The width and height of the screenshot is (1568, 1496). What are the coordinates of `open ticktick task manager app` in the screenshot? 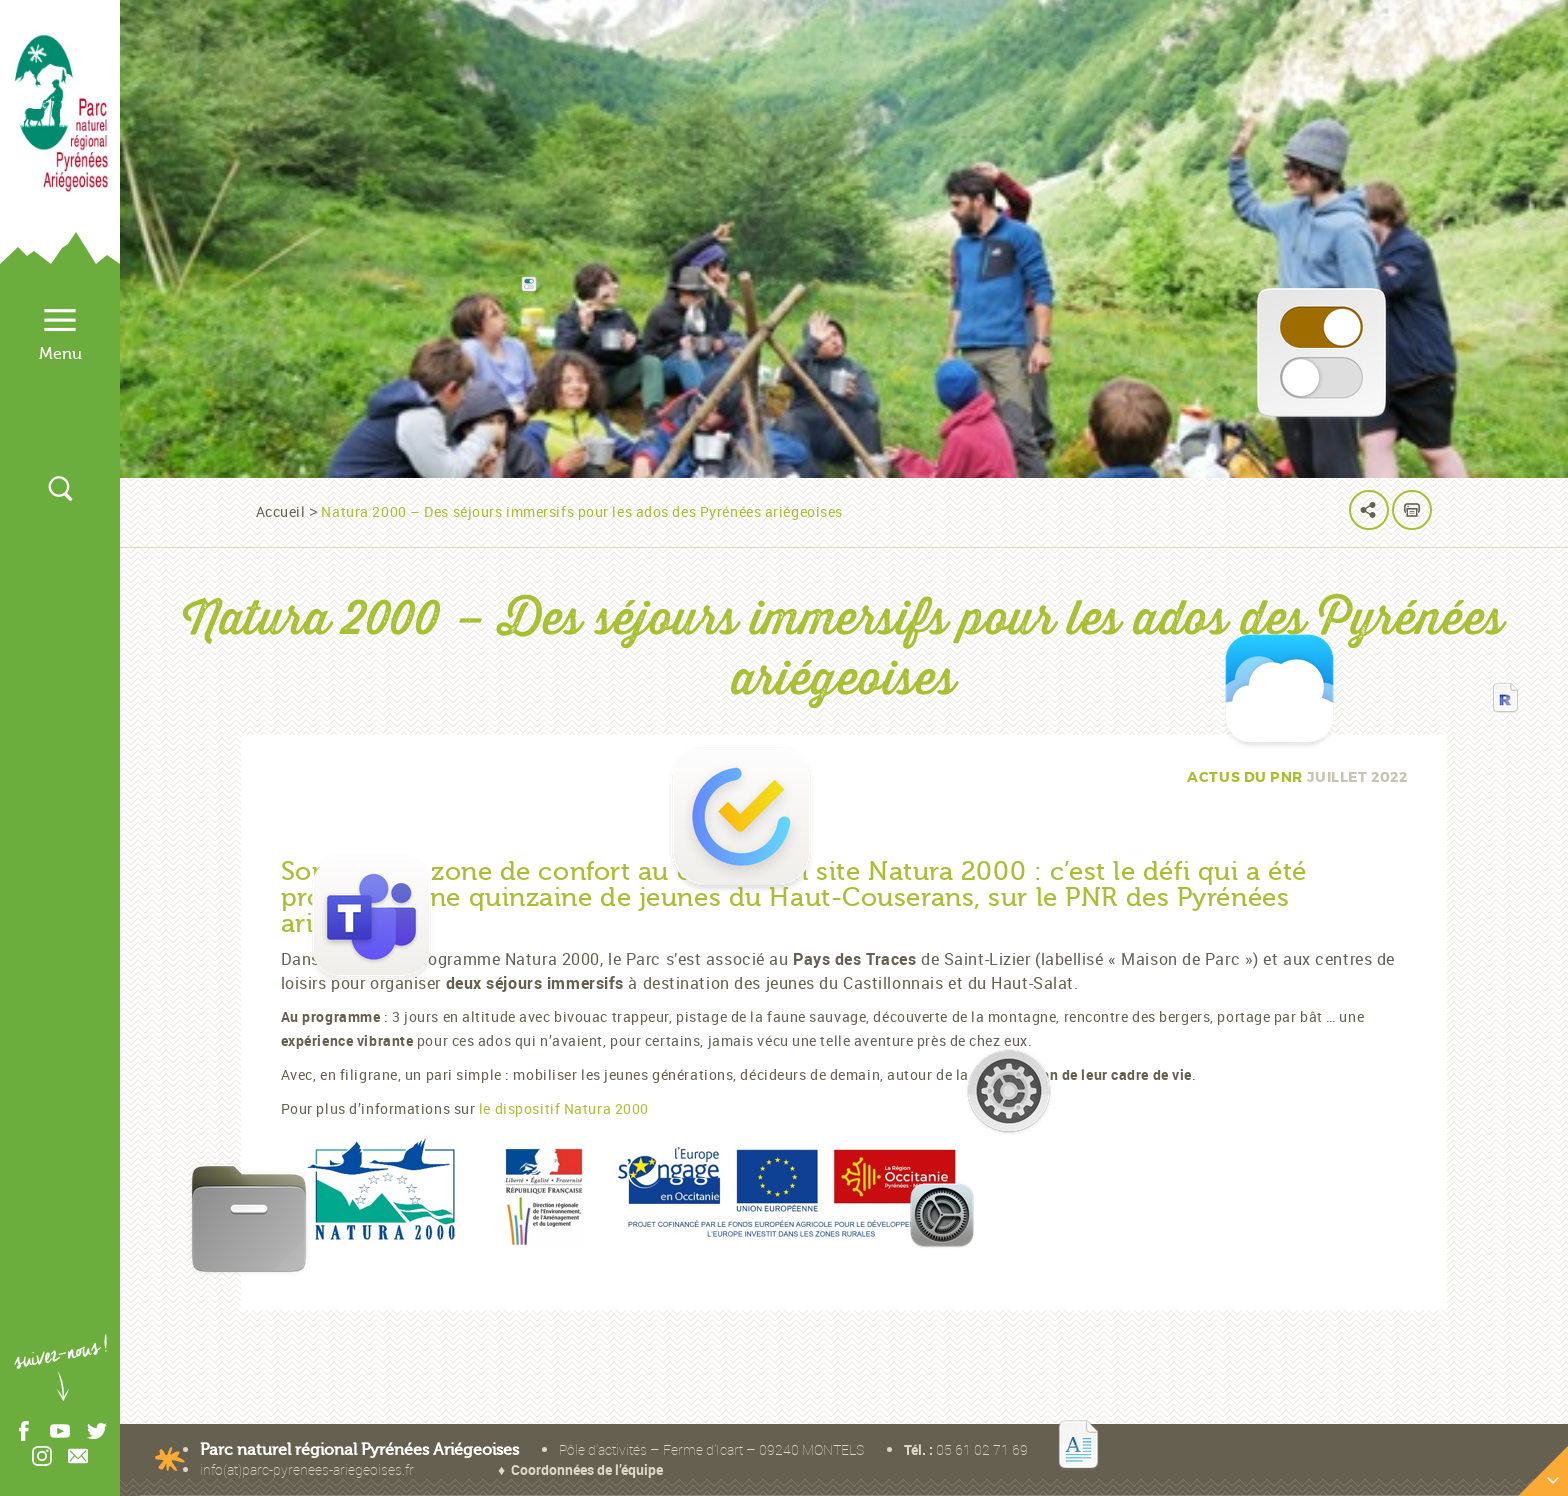 It's located at (741, 816).